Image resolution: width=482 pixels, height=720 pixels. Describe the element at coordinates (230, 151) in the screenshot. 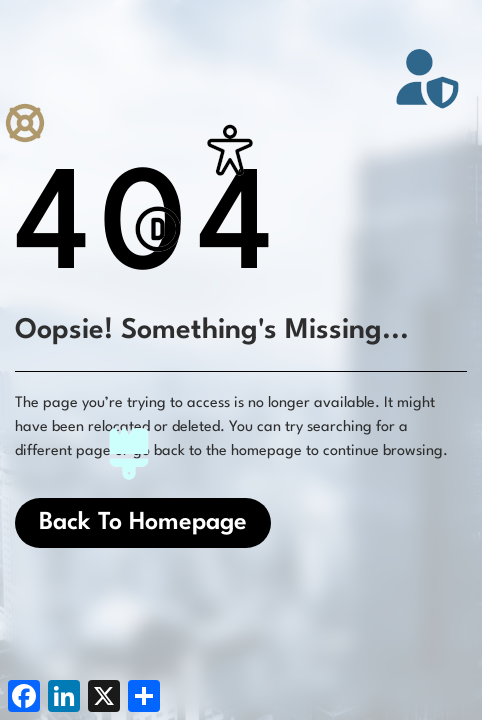

I see `accessibility settings or features` at that location.